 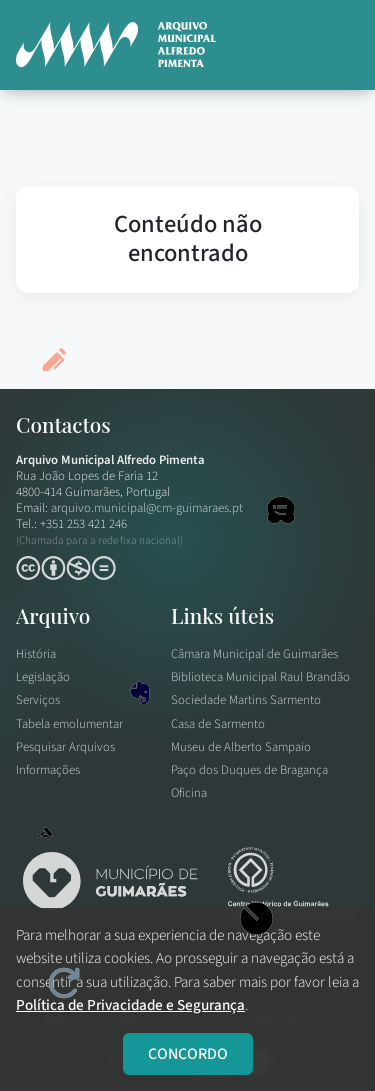 What do you see at coordinates (256, 918) in the screenshot?
I see `scan a QR code or barcode` at bounding box center [256, 918].